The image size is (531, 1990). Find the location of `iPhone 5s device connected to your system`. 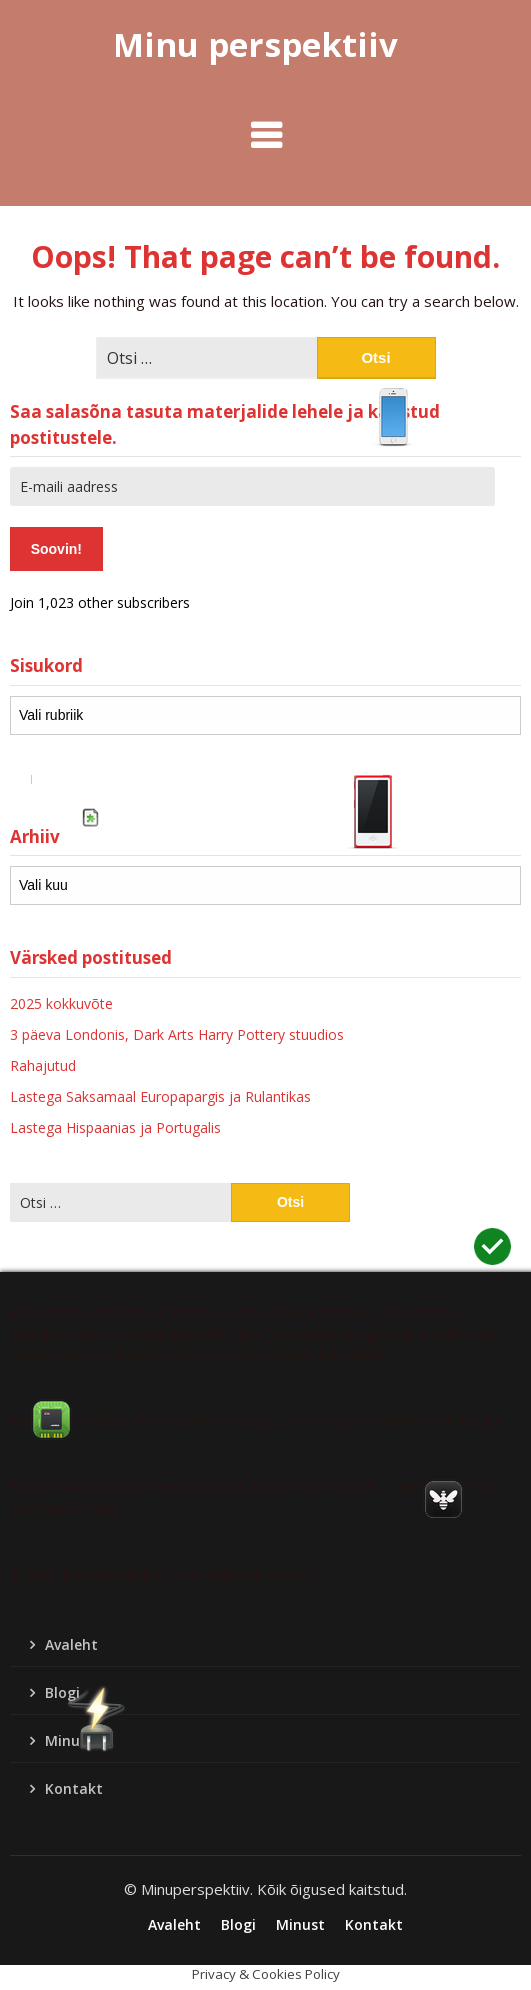

iPhone 5s device connected to your system is located at coordinates (393, 417).